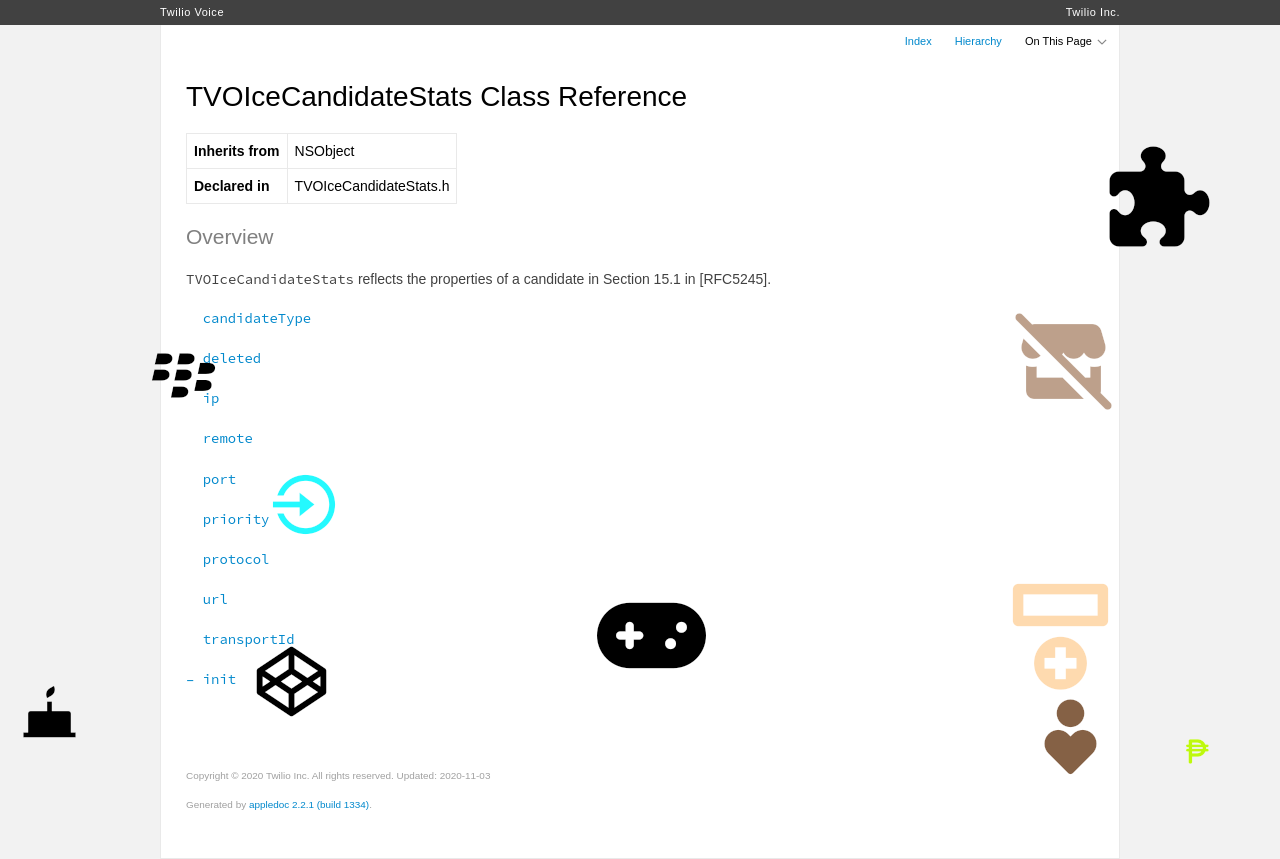 The width and height of the screenshot is (1280, 859). What do you see at coordinates (1159, 196) in the screenshot?
I see `access plugins or extensions` at bounding box center [1159, 196].